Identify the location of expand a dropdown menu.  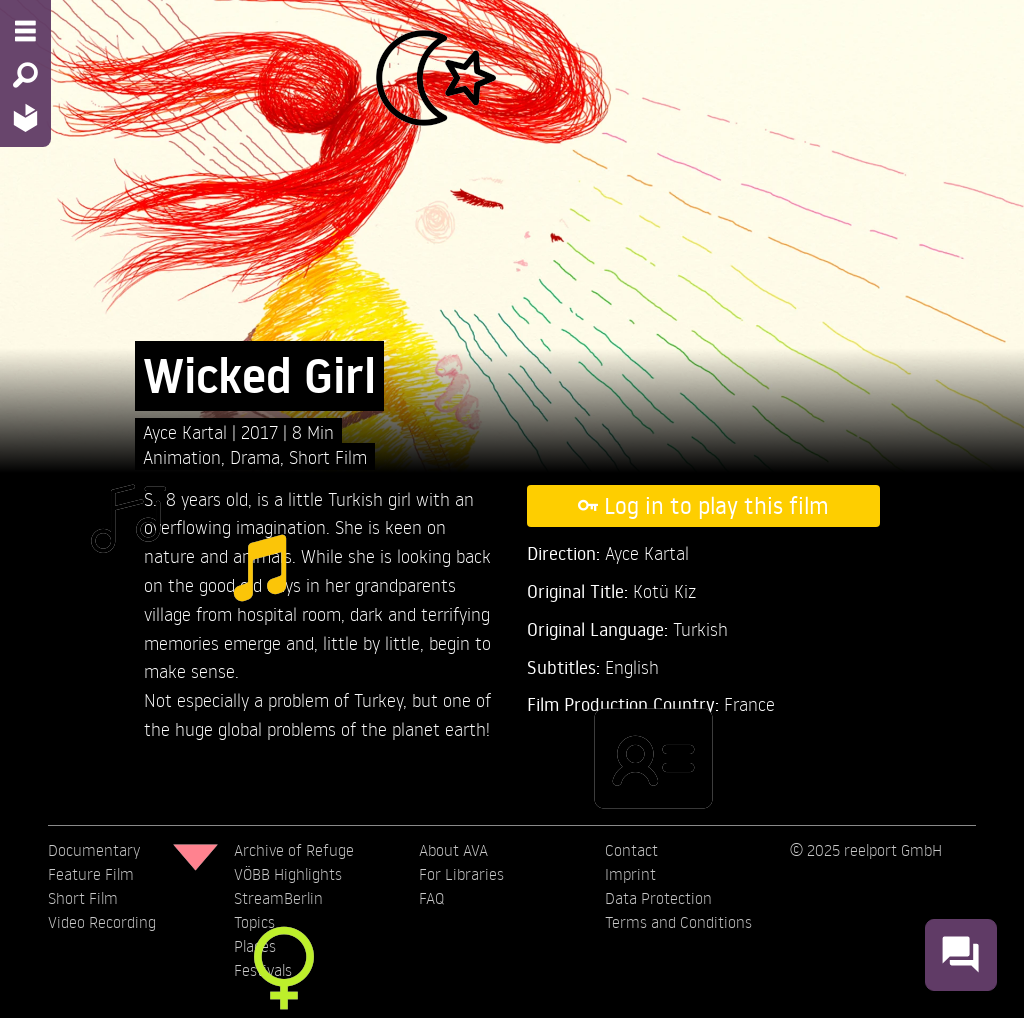
(195, 857).